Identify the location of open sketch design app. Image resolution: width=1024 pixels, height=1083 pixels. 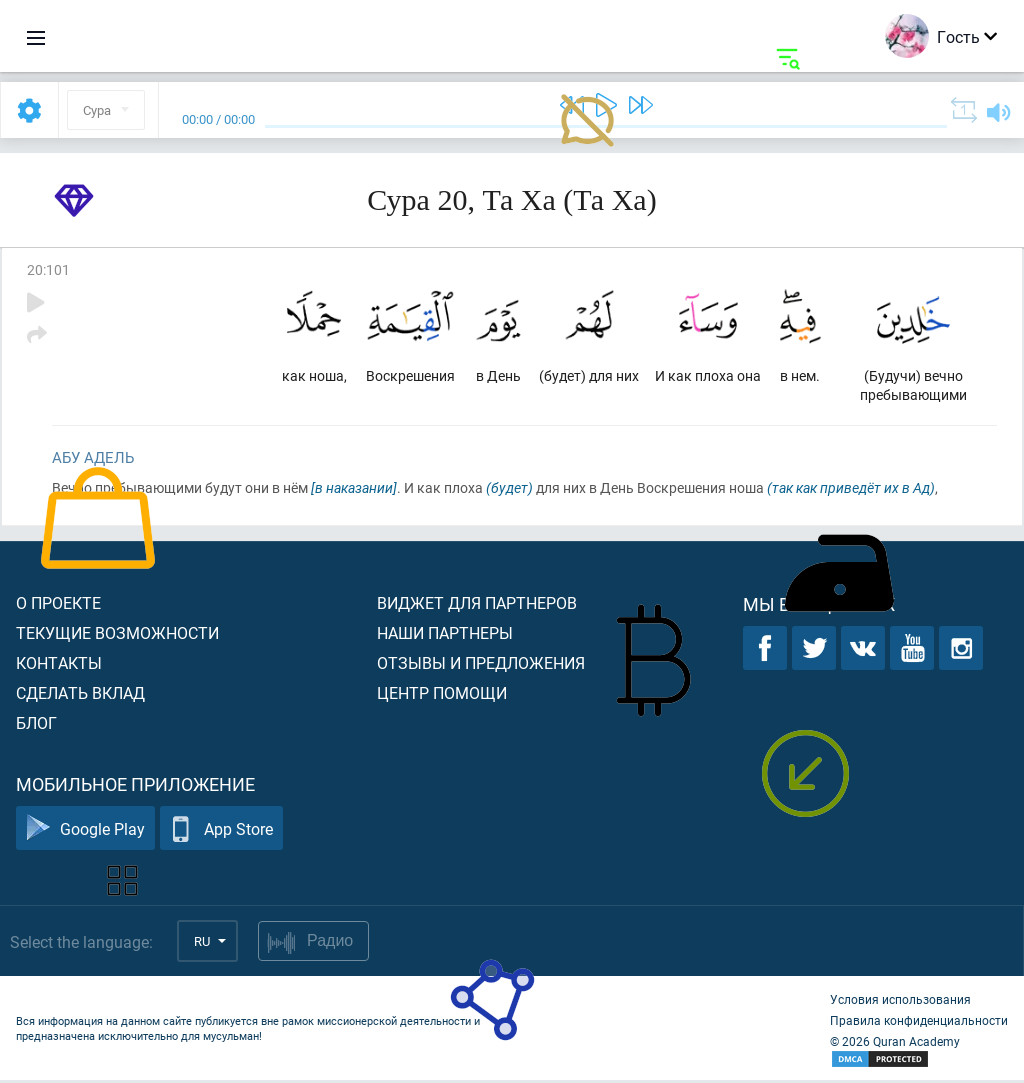
(74, 200).